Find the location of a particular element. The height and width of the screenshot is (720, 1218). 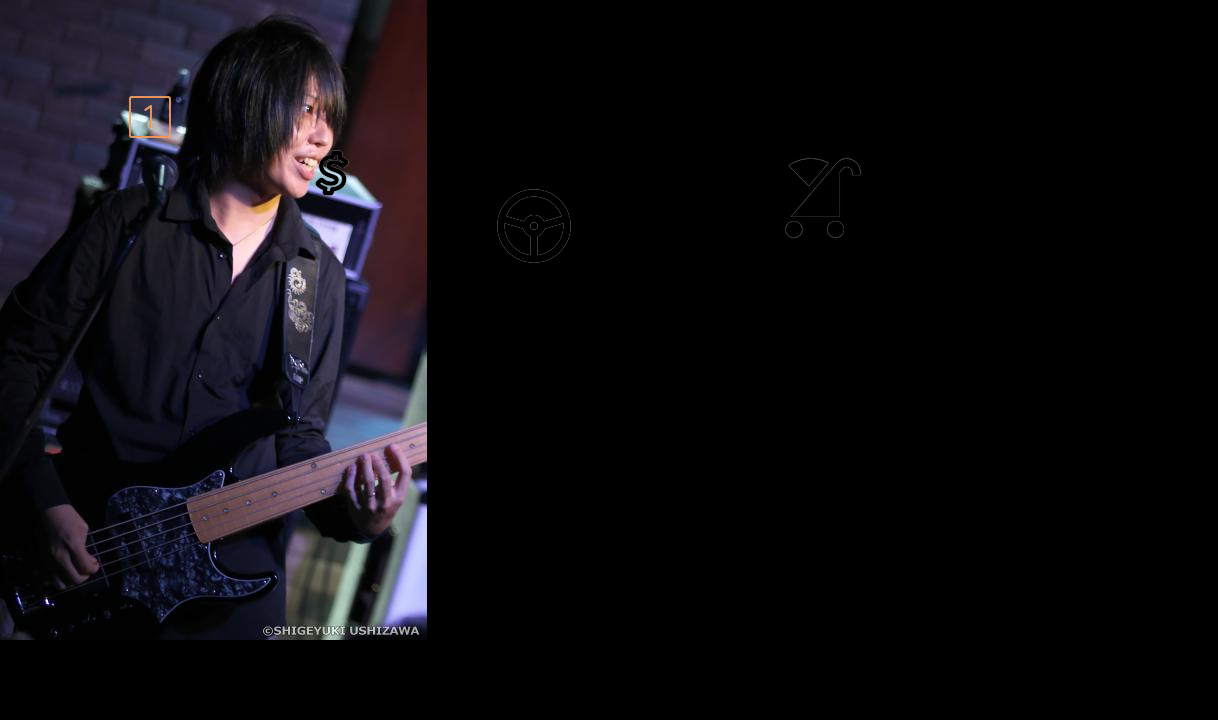

open Cash App is located at coordinates (332, 173).